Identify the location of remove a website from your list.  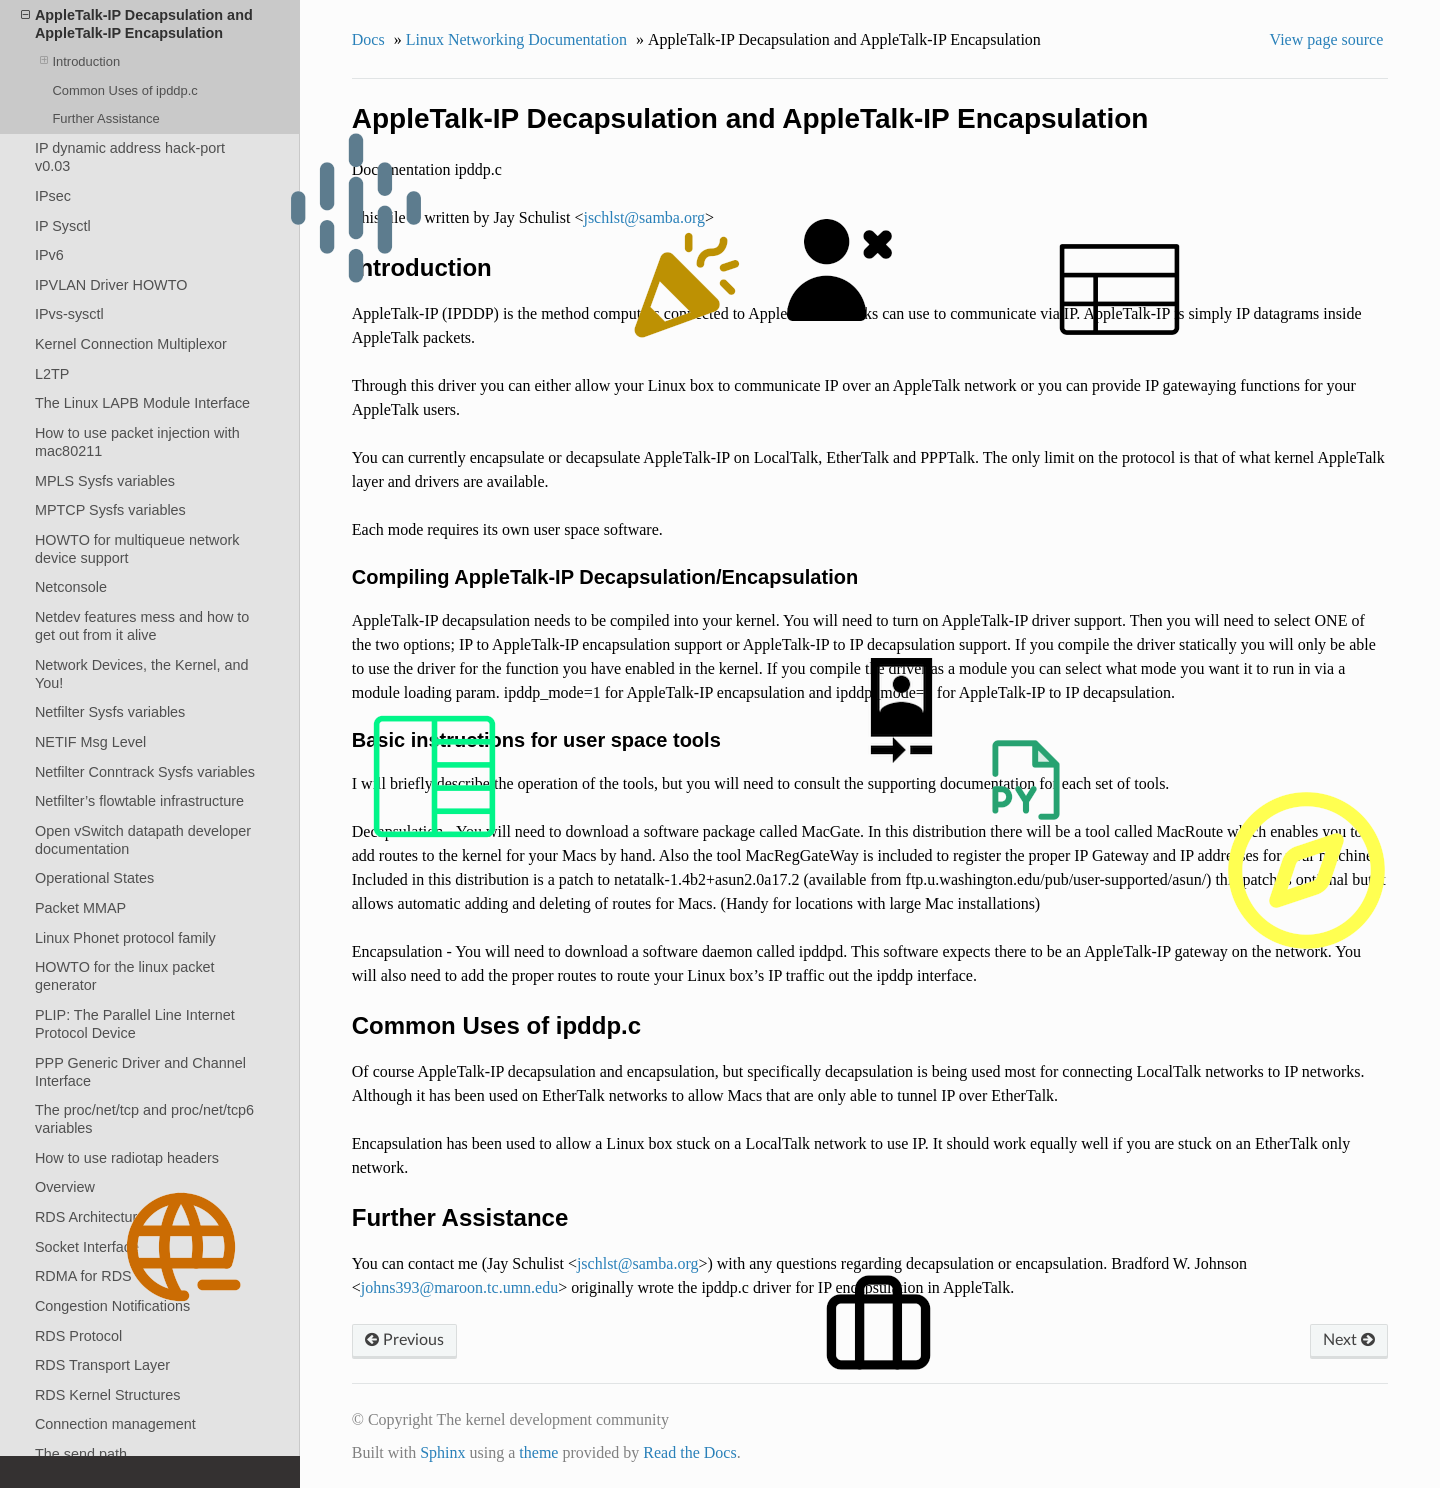
(181, 1247).